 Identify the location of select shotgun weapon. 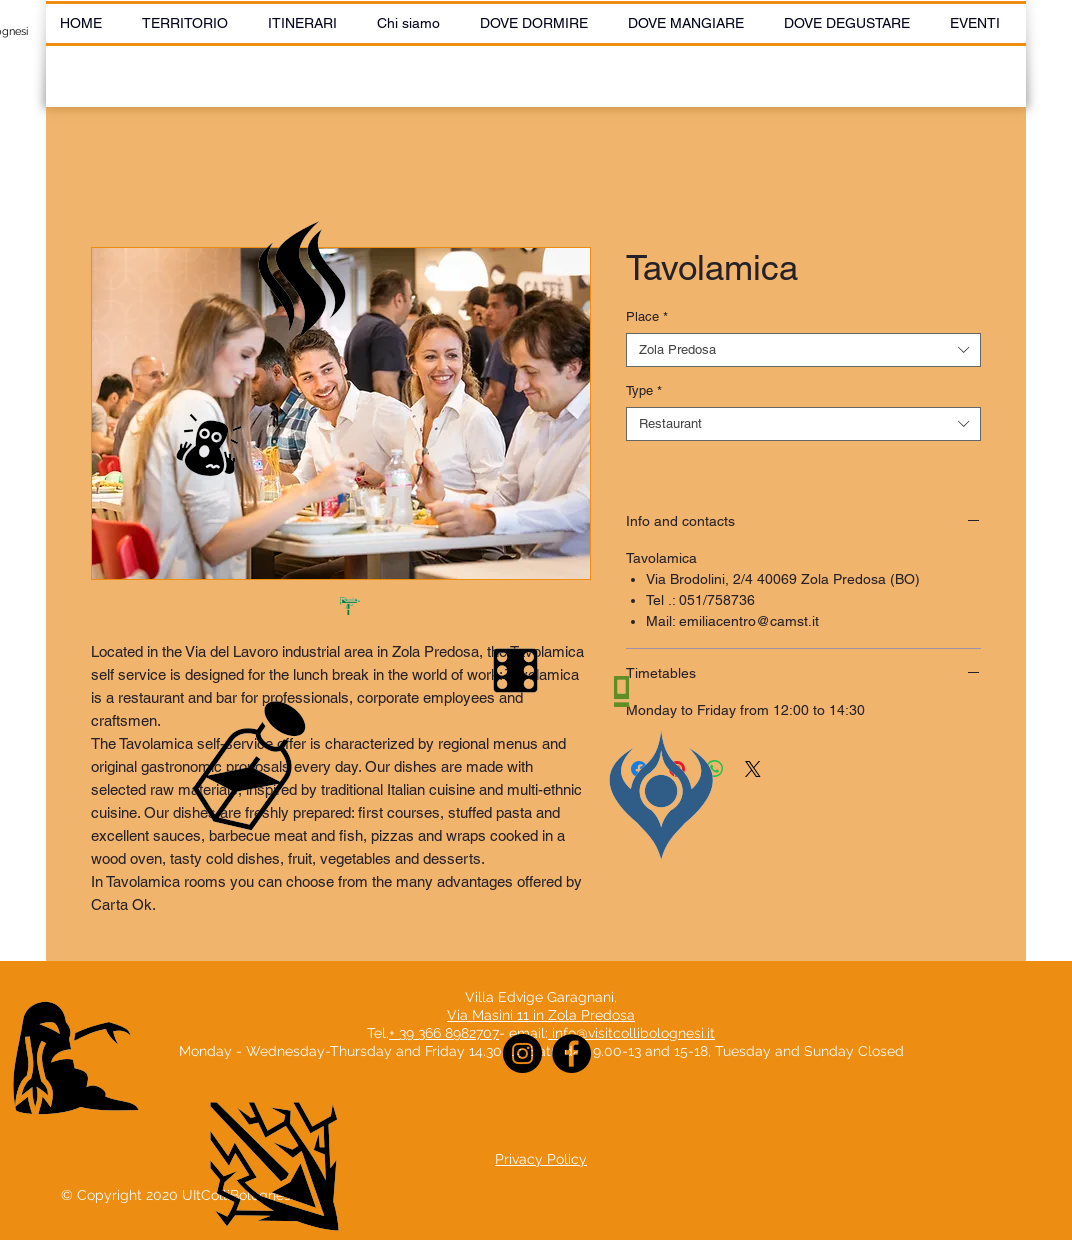
(621, 691).